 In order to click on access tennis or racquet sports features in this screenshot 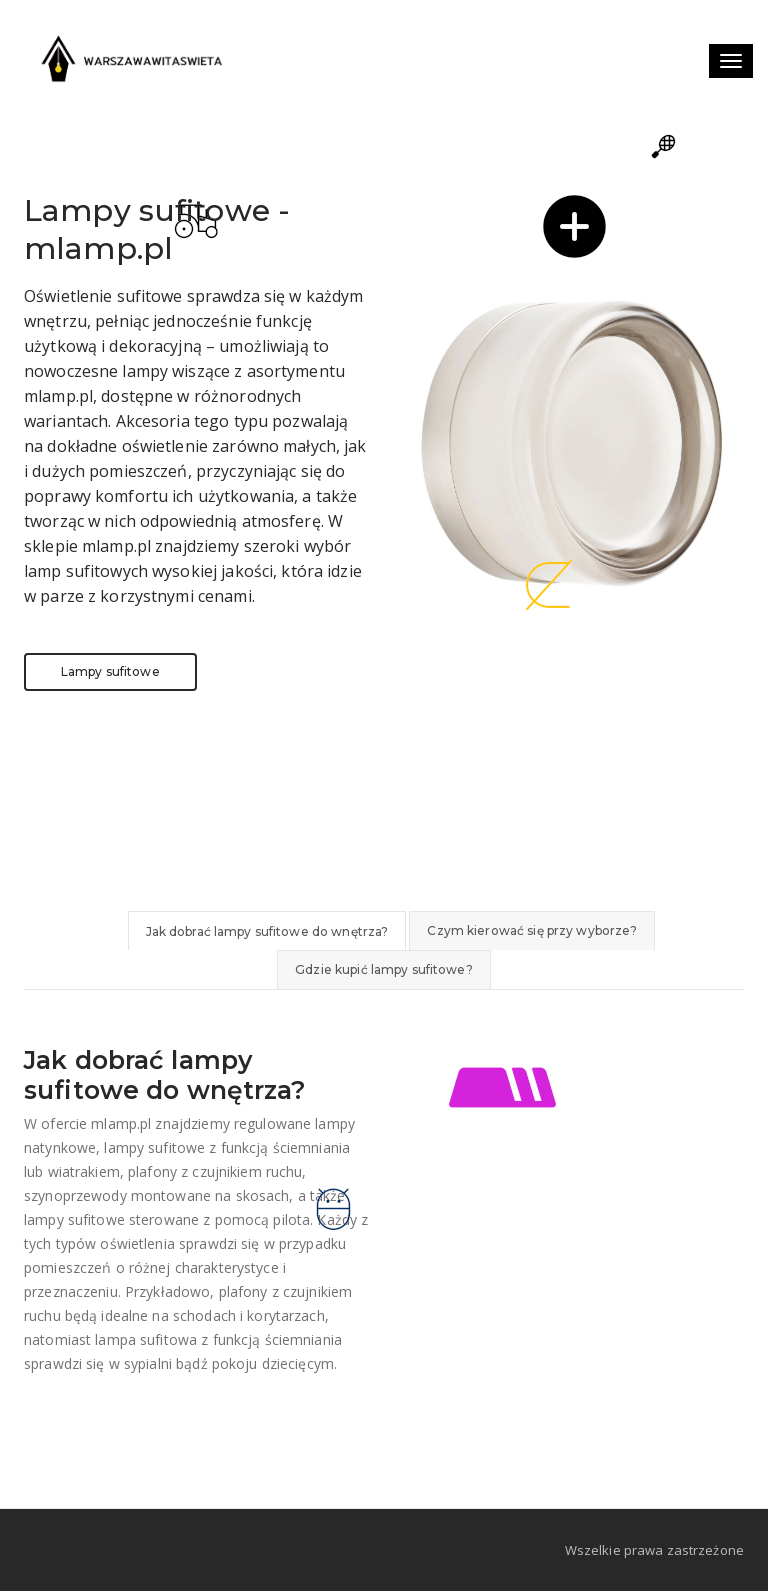, I will do `click(663, 147)`.